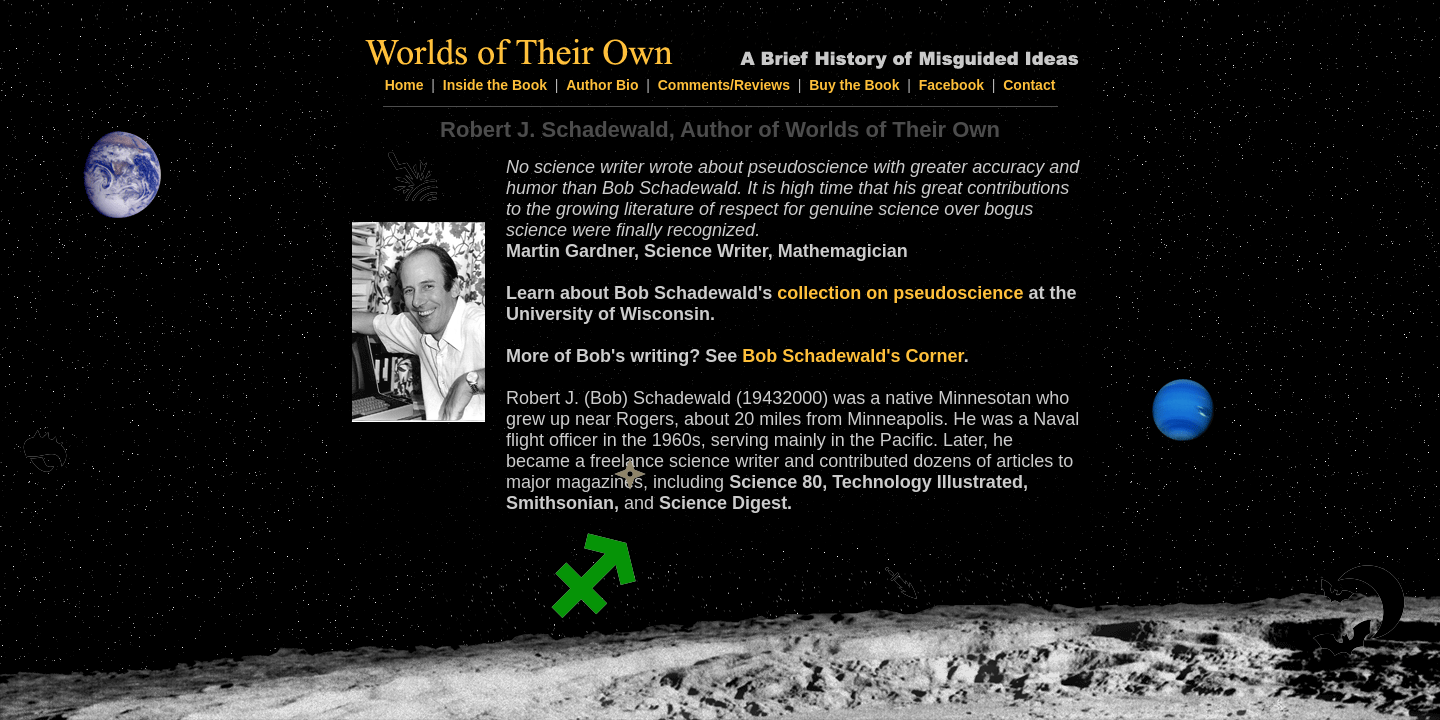  Describe the element at coordinates (412, 176) in the screenshot. I see `activate a powerful lightning or sonic attack` at that location.